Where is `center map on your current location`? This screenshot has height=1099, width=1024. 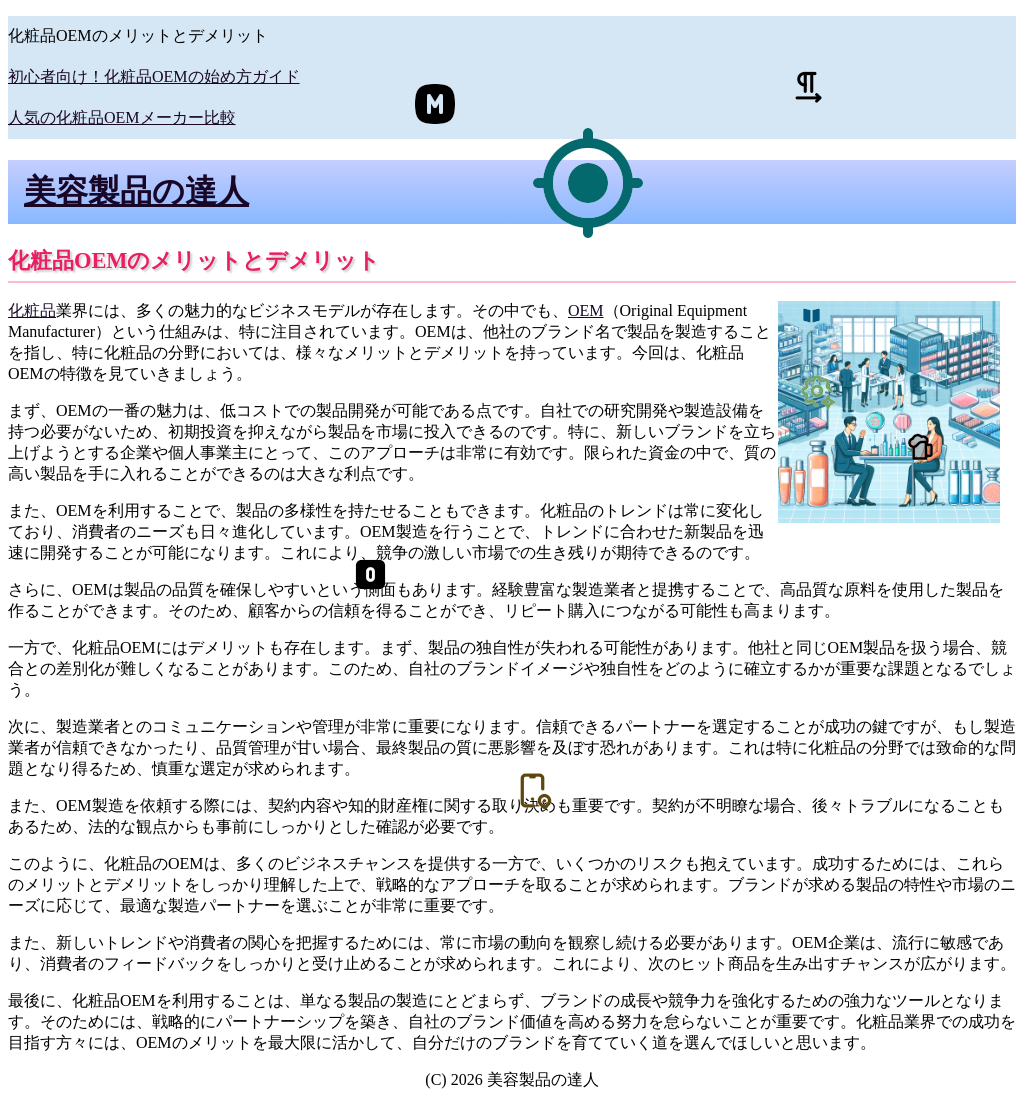
center map on your current location is located at coordinates (588, 183).